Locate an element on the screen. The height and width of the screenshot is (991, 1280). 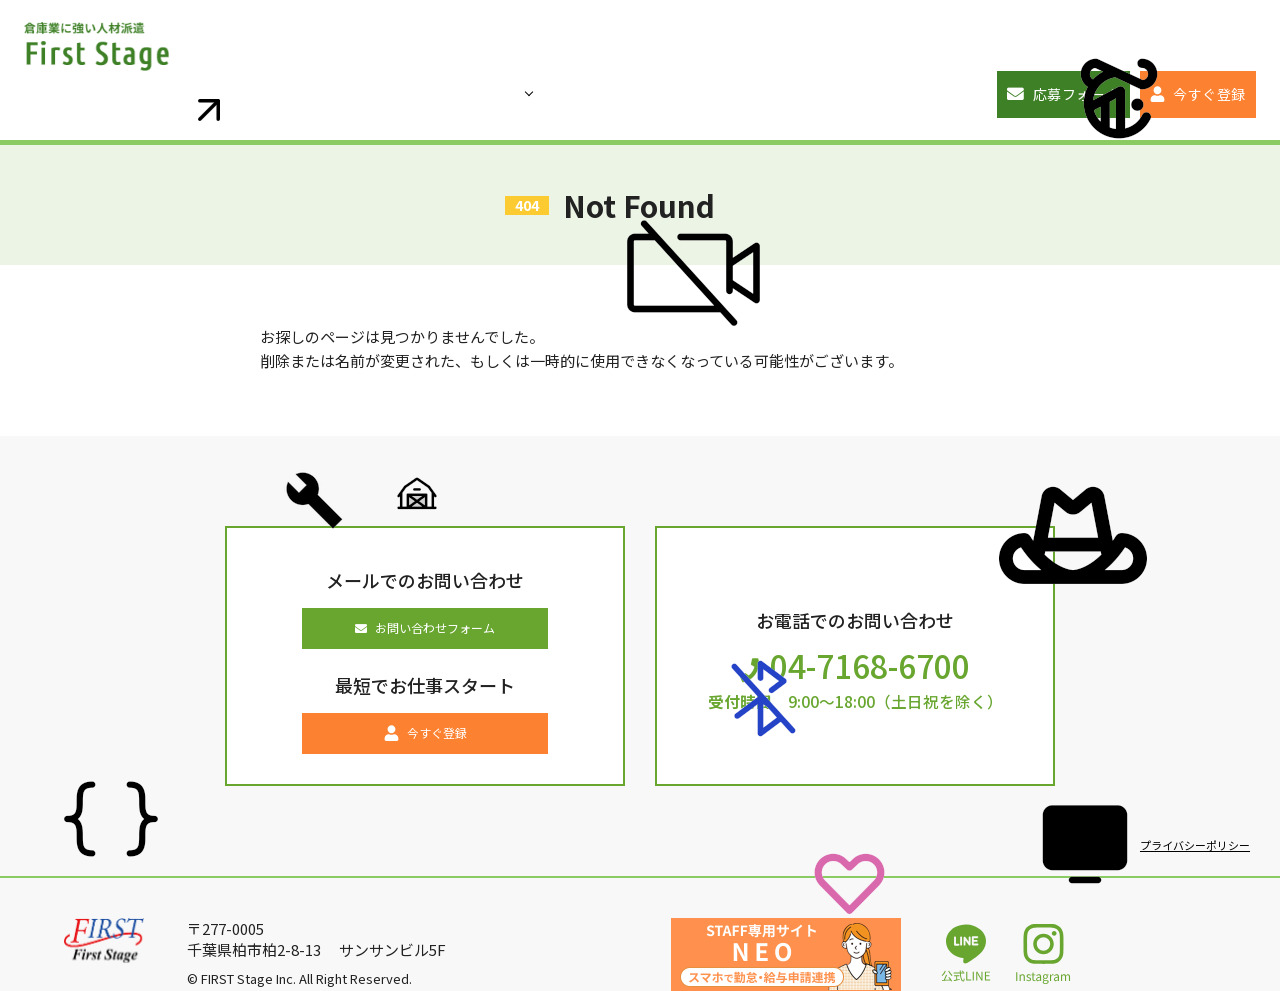
turn off camera or disable video is located at coordinates (689, 273).